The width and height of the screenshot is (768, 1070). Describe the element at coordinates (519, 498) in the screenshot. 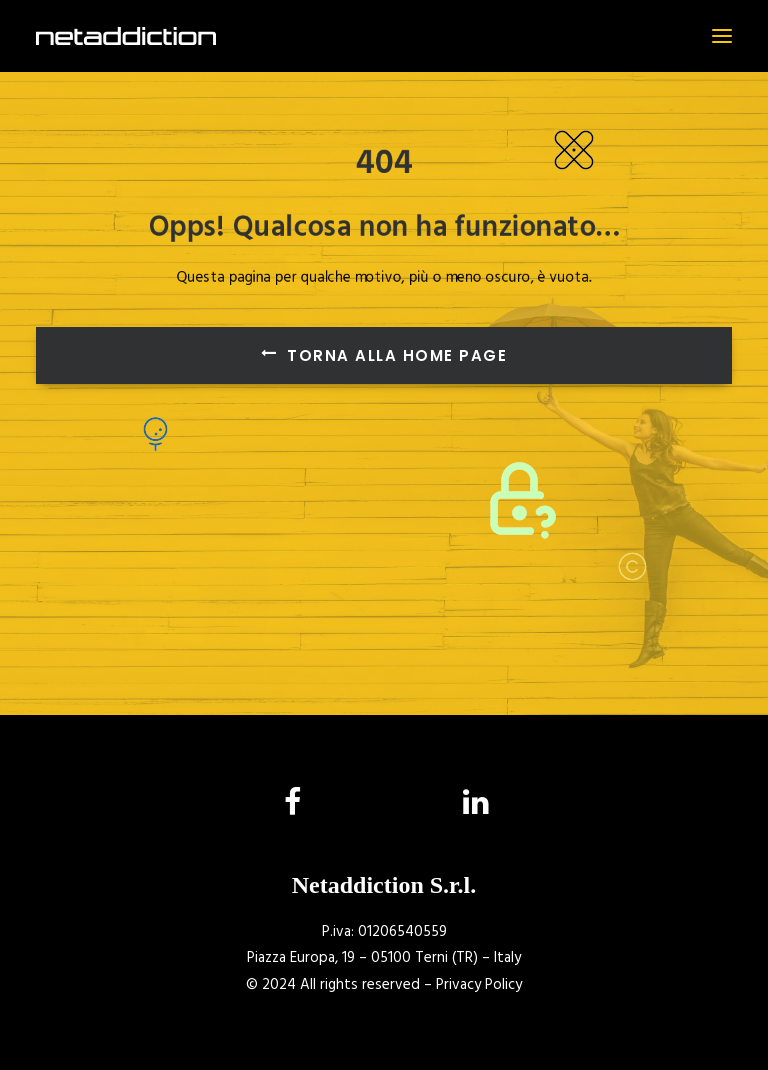

I see `view security or password help` at that location.